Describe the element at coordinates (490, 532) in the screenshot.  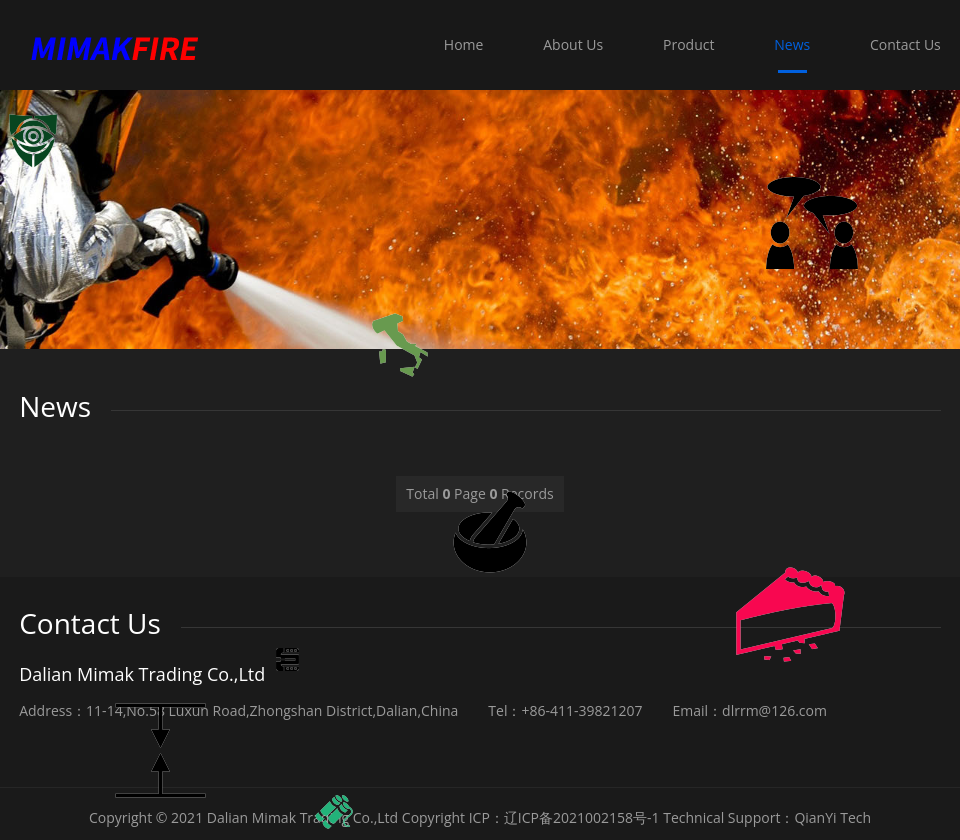
I see `access pharmacy or medication features` at that location.